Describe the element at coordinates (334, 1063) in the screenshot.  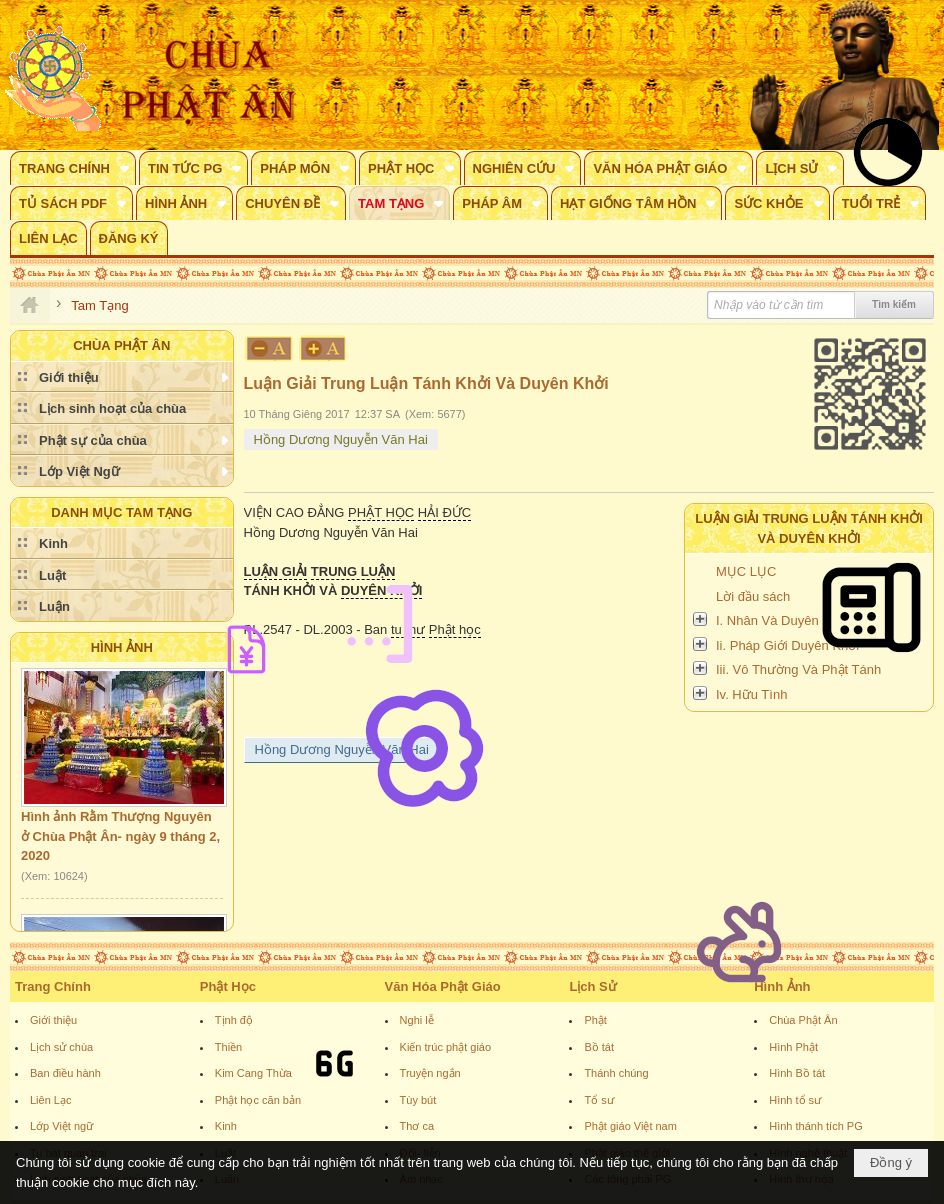
I see `indicates 6G network connectivity status` at that location.